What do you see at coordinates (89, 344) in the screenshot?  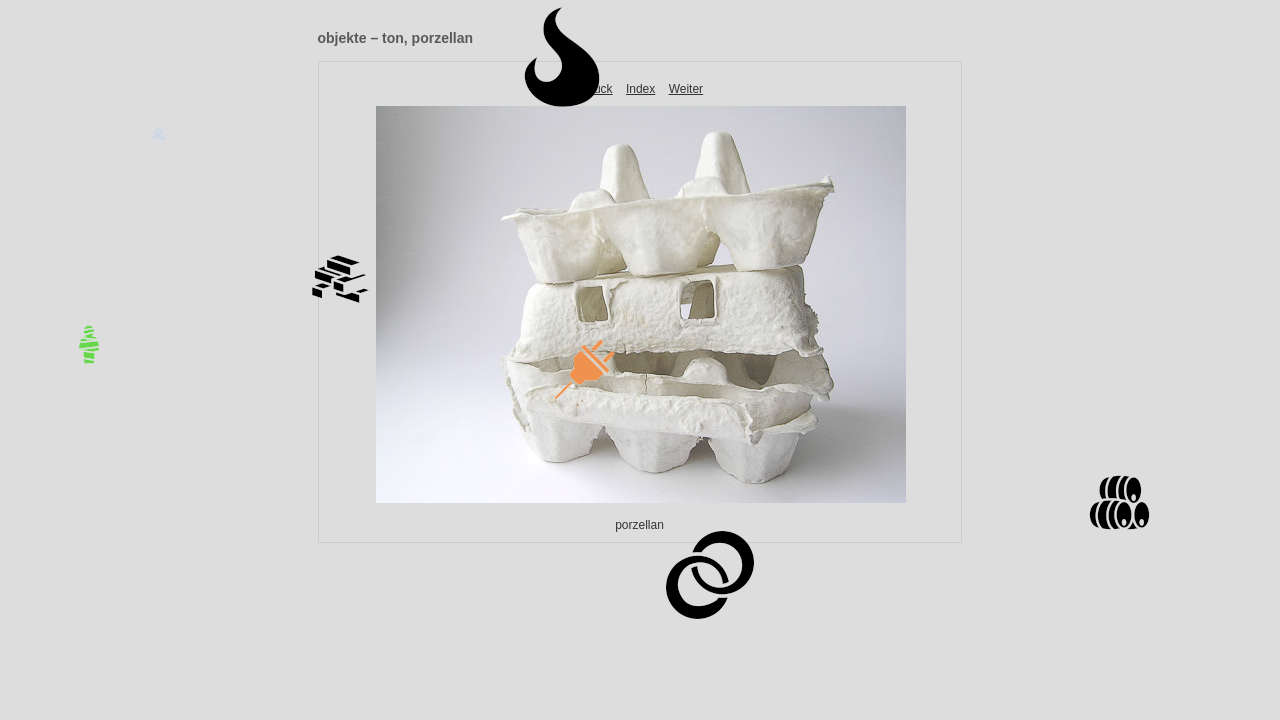 I see `indicates injured or wounded status` at bounding box center [89, 344].